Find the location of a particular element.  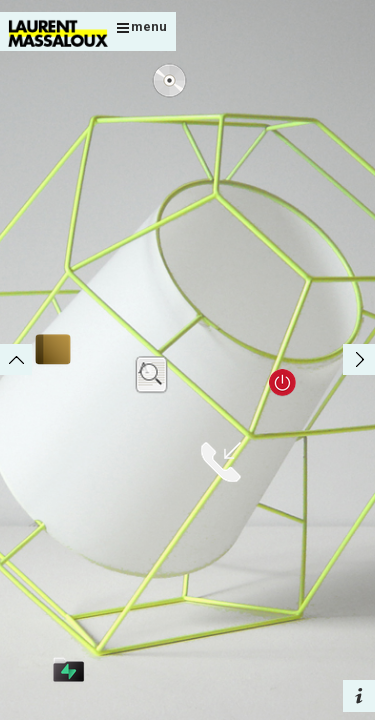

indicates a CD-ROM or optical disc drive is located at coordinates (169, 80).